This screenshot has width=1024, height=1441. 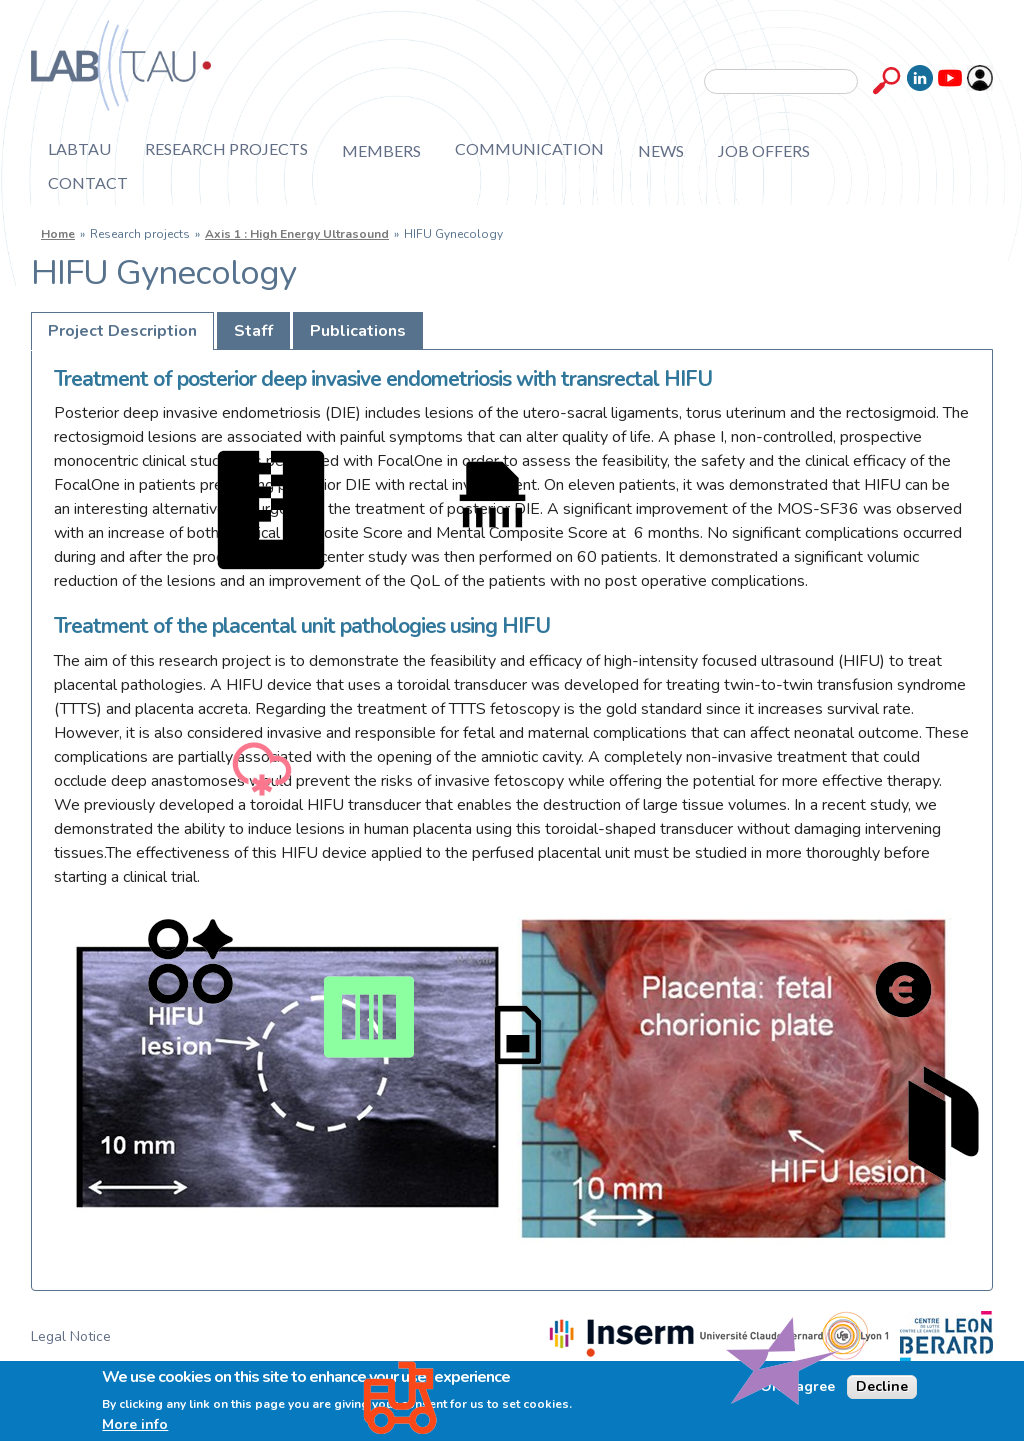 I want to click on HashiCorp Packer application, so click(x=943, y=1123).